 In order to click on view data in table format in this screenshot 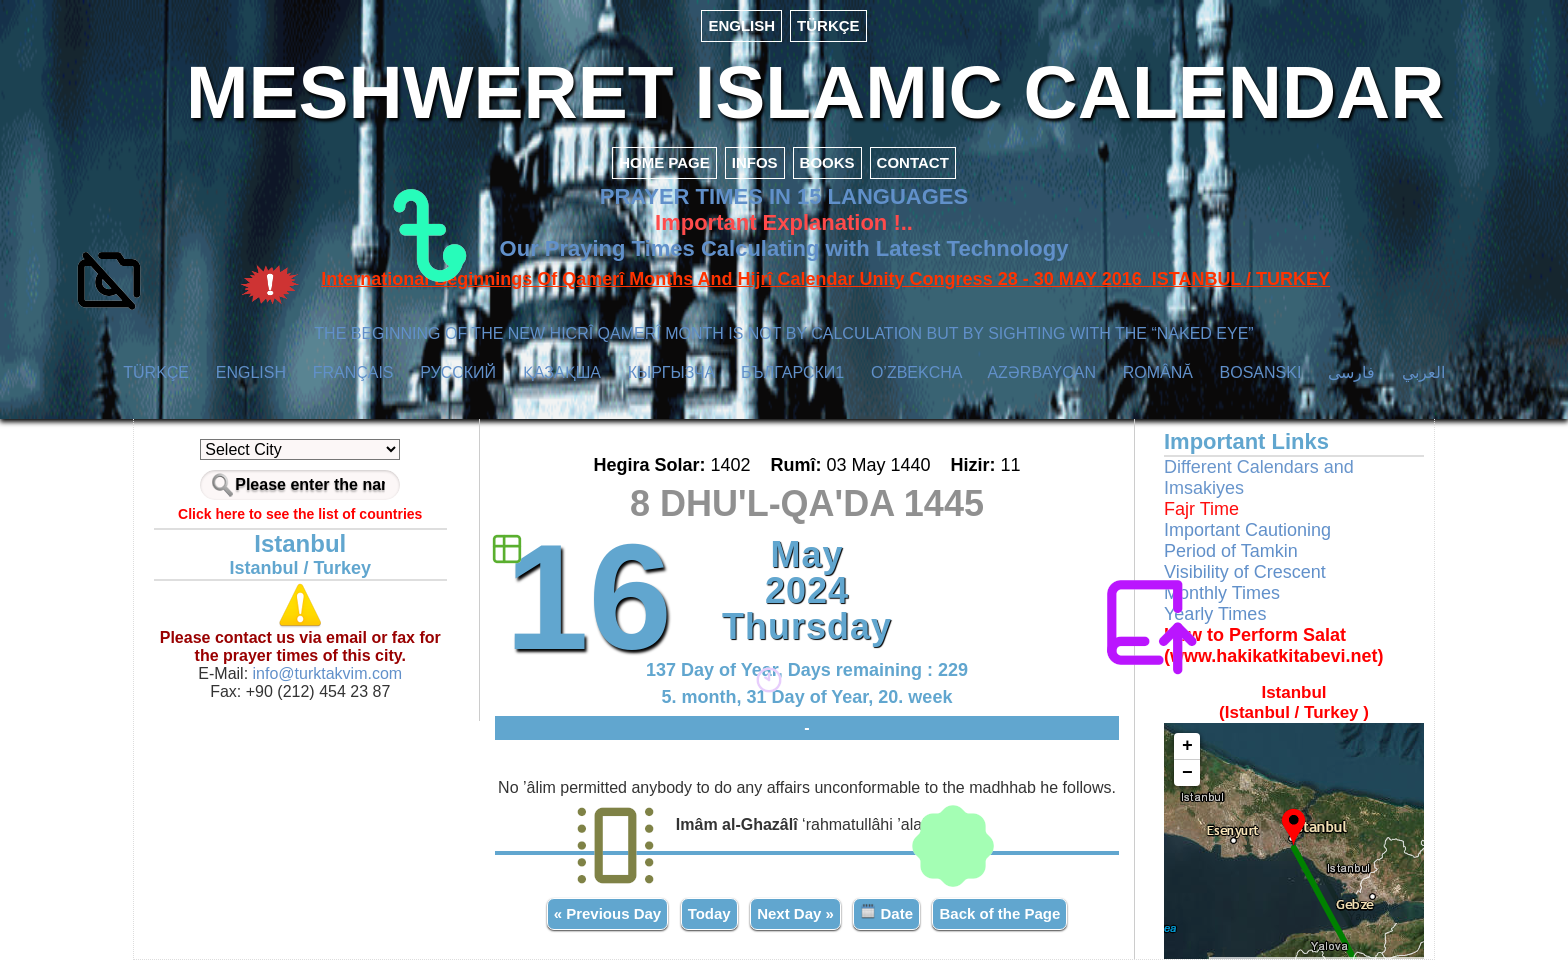, I will do `click(507, 549)`.